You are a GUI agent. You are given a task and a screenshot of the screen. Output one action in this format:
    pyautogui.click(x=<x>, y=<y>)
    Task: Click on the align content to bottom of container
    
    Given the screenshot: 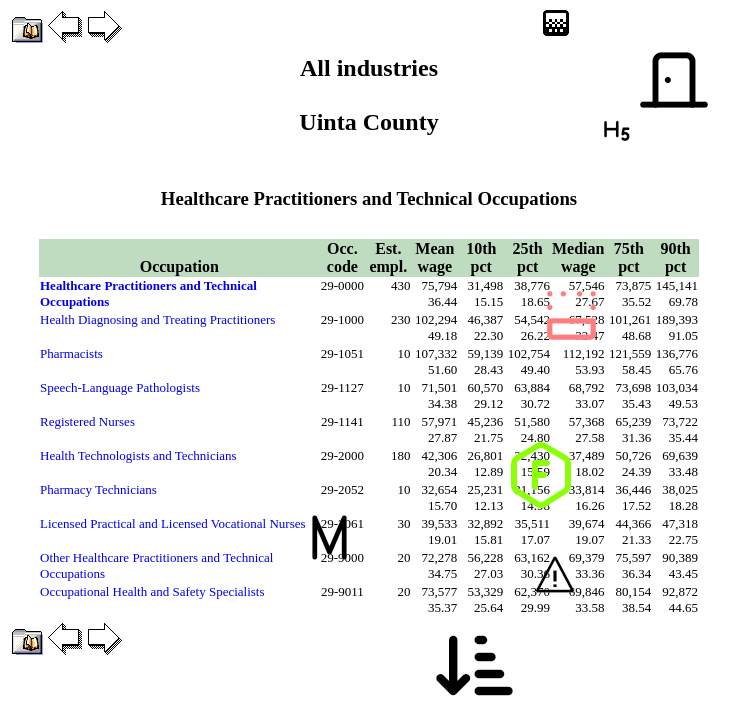 What is the action you would take?
    pyautogui.click(x=571, y=315)
    